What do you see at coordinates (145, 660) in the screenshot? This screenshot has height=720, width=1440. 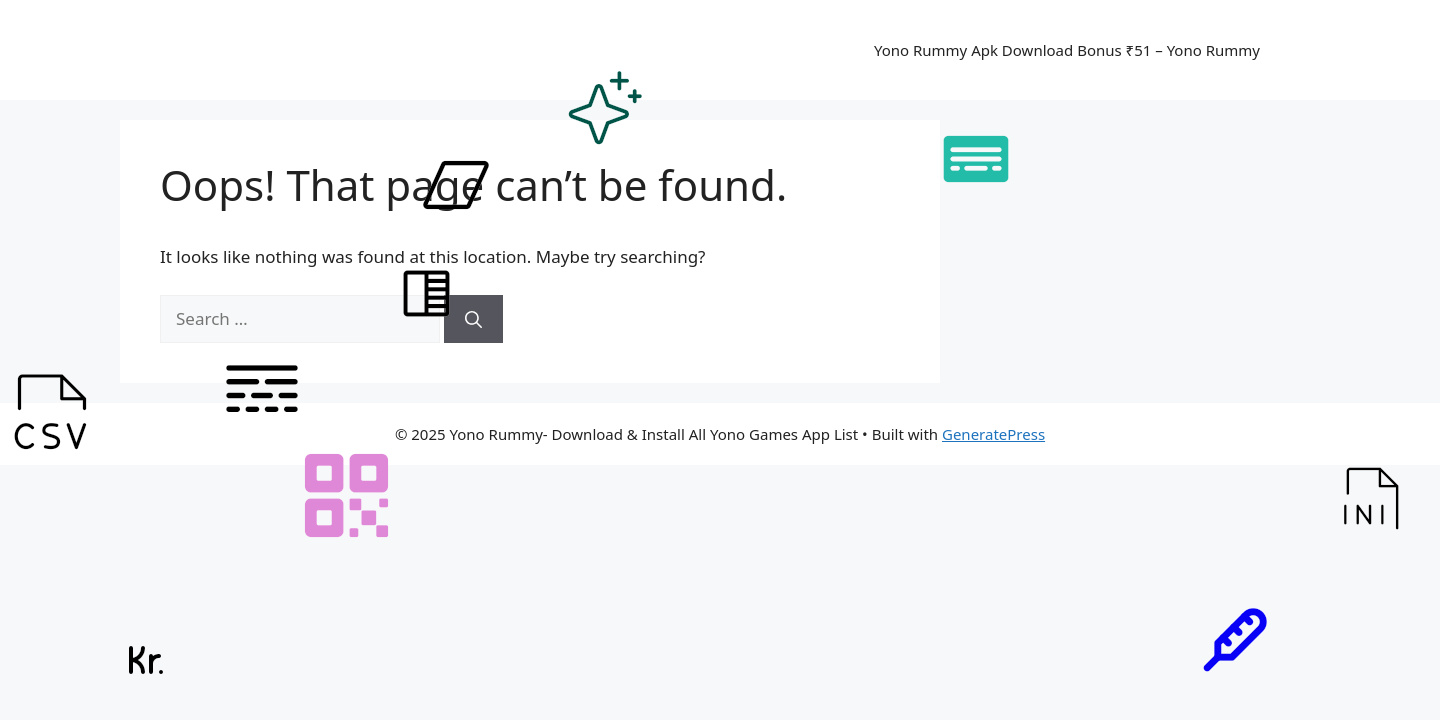 I see `indicates danish krone currency` at bounding box center [145, 660].